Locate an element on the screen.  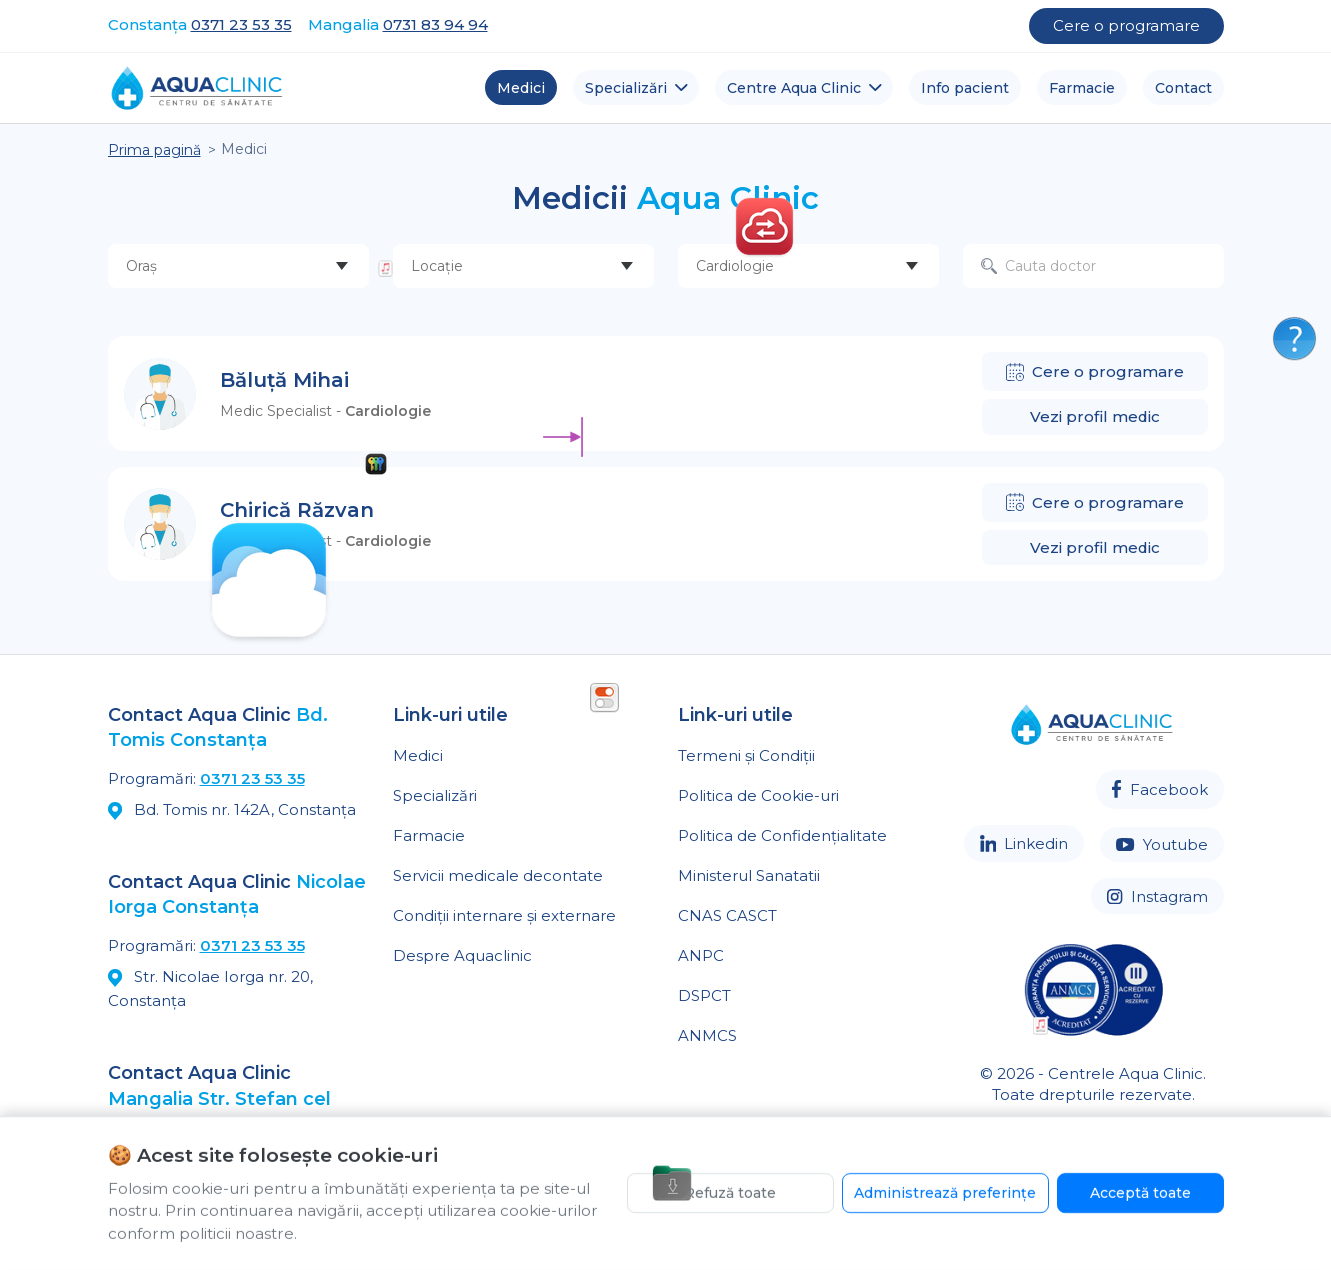
audio file in wav format is located at coordinates (385, 268).